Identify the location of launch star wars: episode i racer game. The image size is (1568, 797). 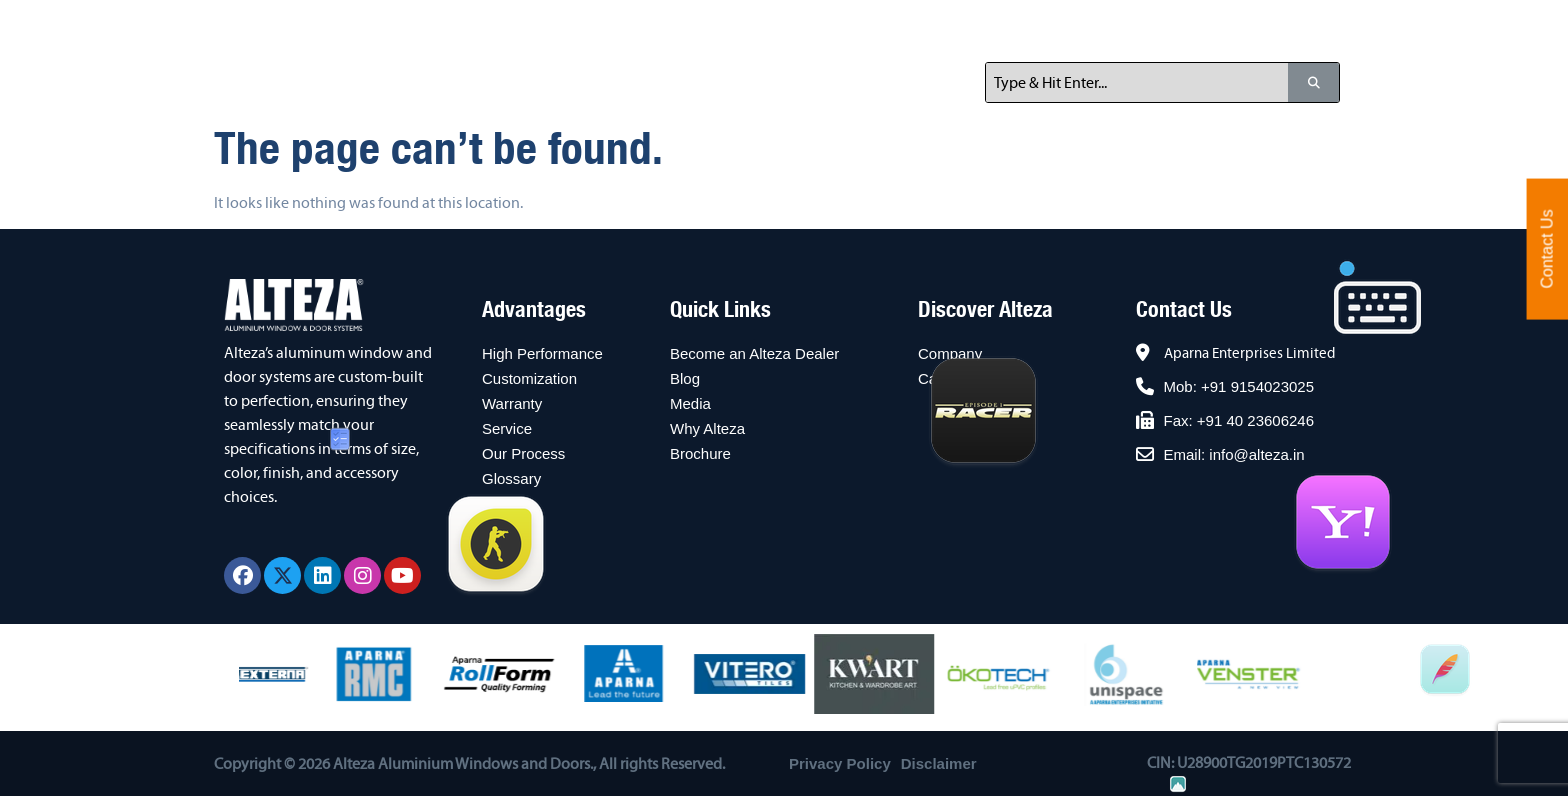
(983, 410).